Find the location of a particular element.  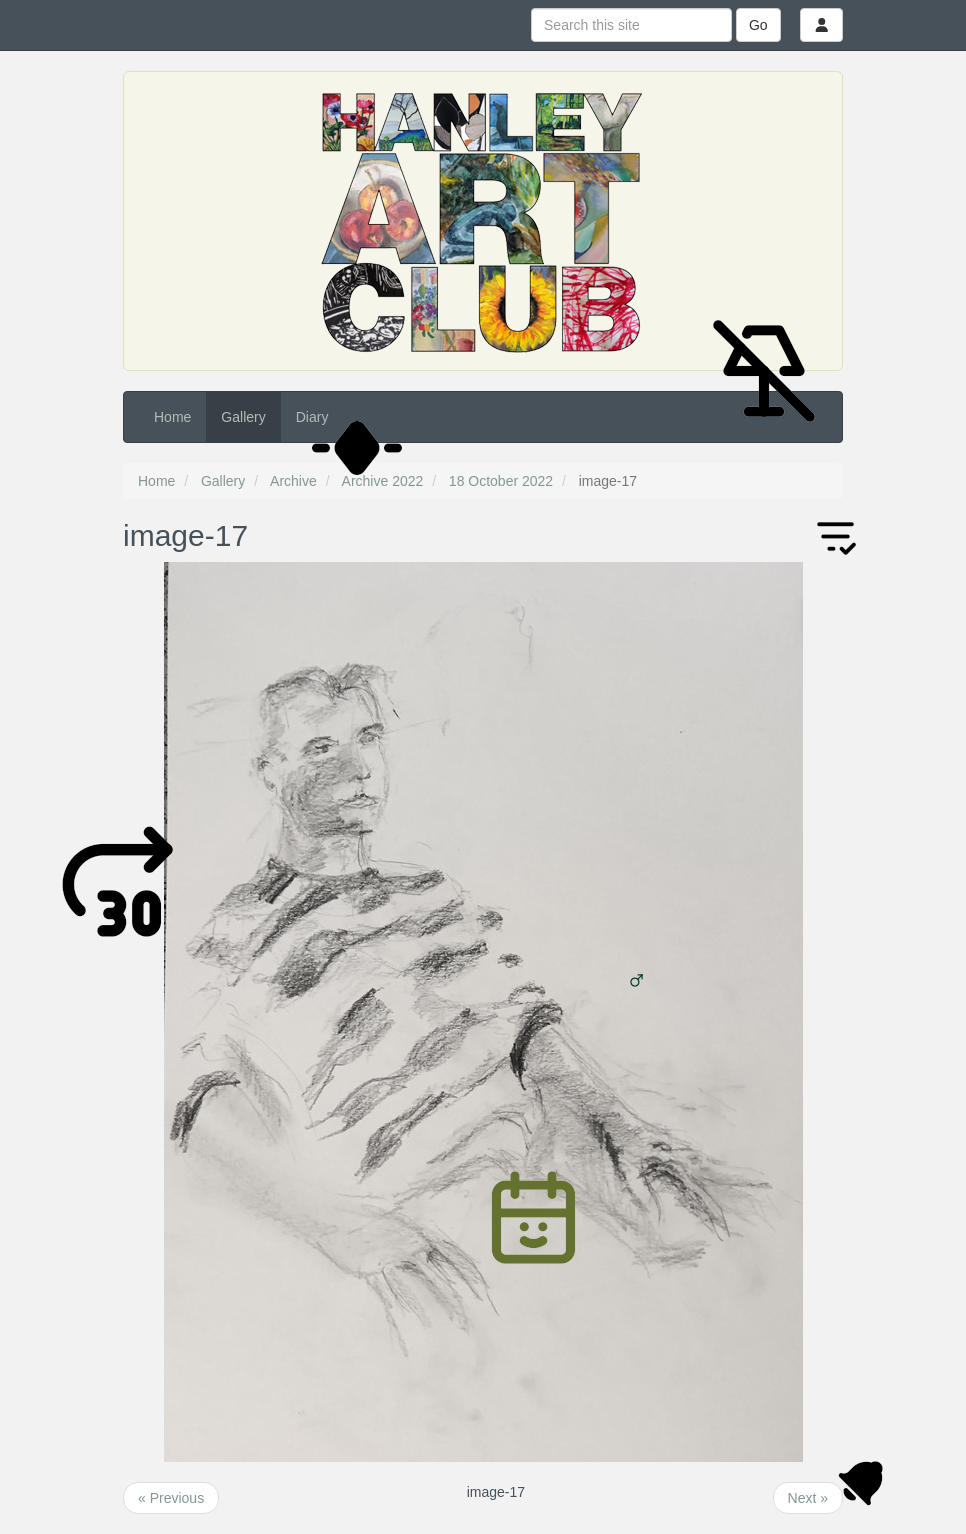

align keyframe to horizontal center is located at coordinates (357, 448).